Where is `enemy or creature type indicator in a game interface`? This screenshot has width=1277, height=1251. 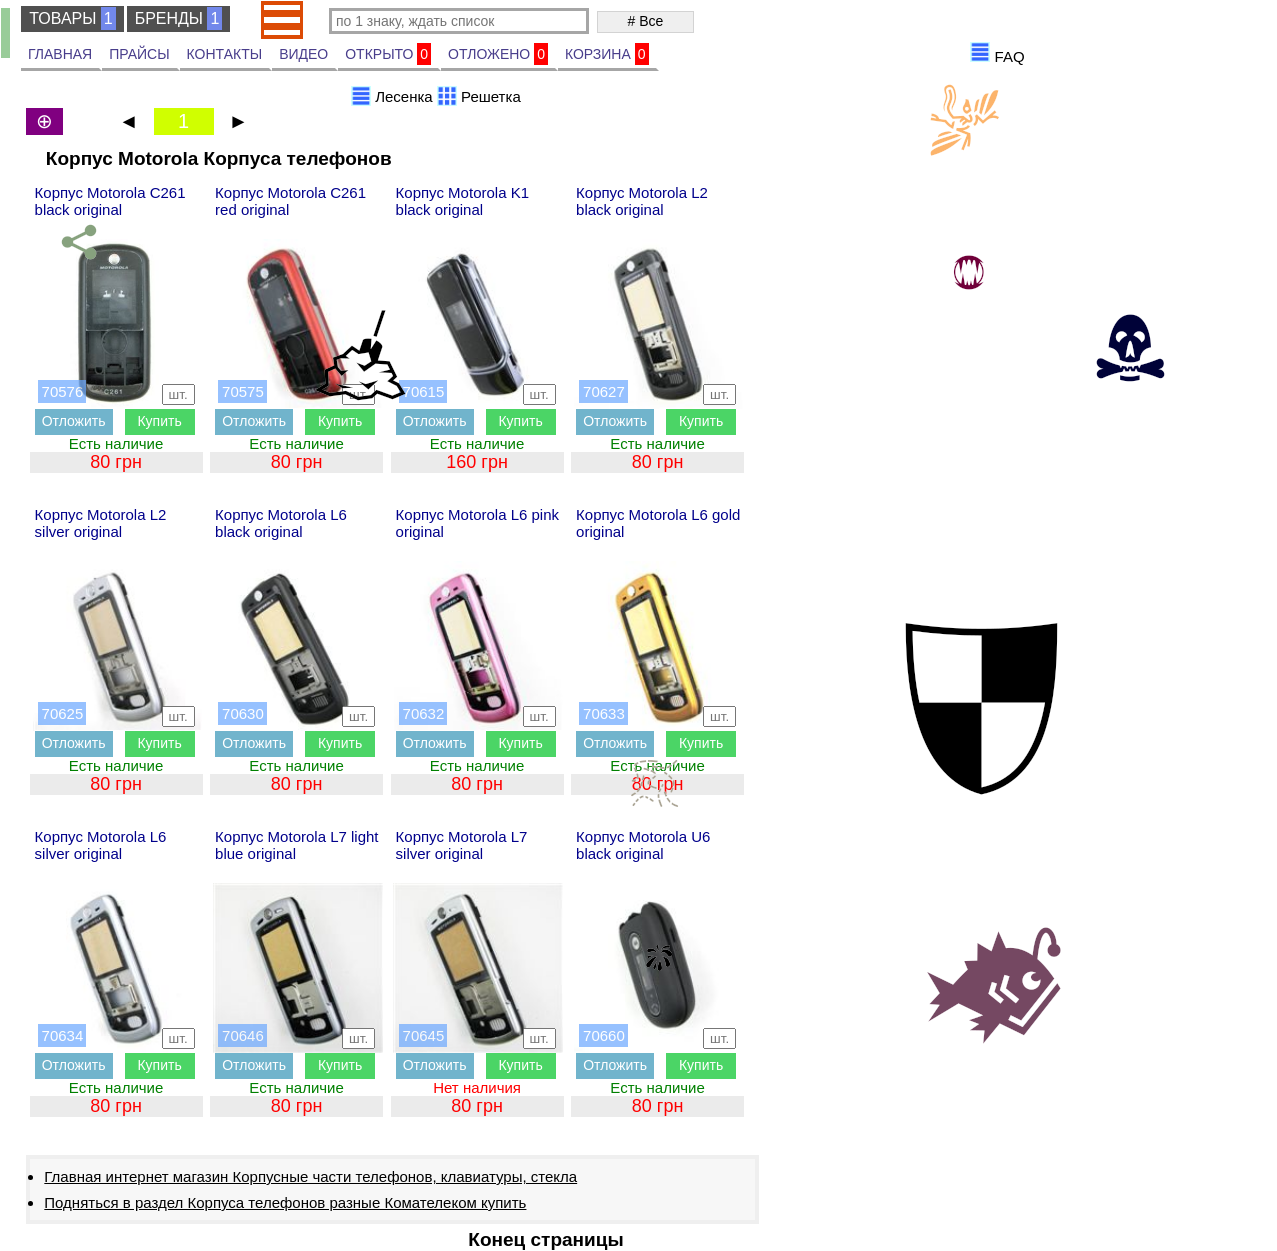
enemy or creature type indicator in a game interface is located at coordinates (1130, 347).